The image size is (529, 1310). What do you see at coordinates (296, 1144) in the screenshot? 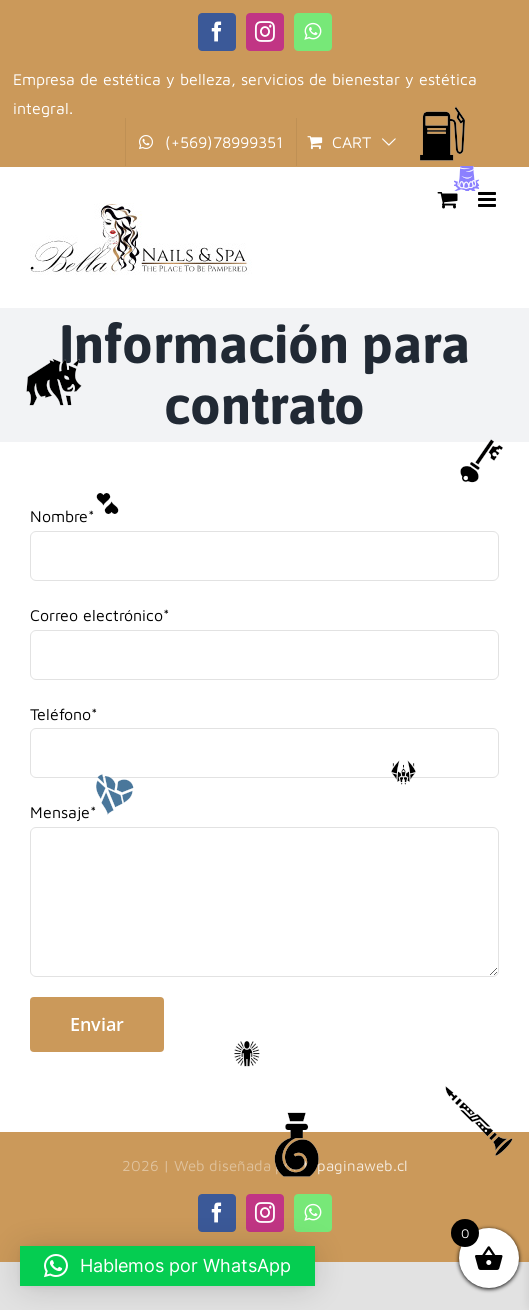
I see `access potion or elixir inventory` at bounding box center [296, 1144].